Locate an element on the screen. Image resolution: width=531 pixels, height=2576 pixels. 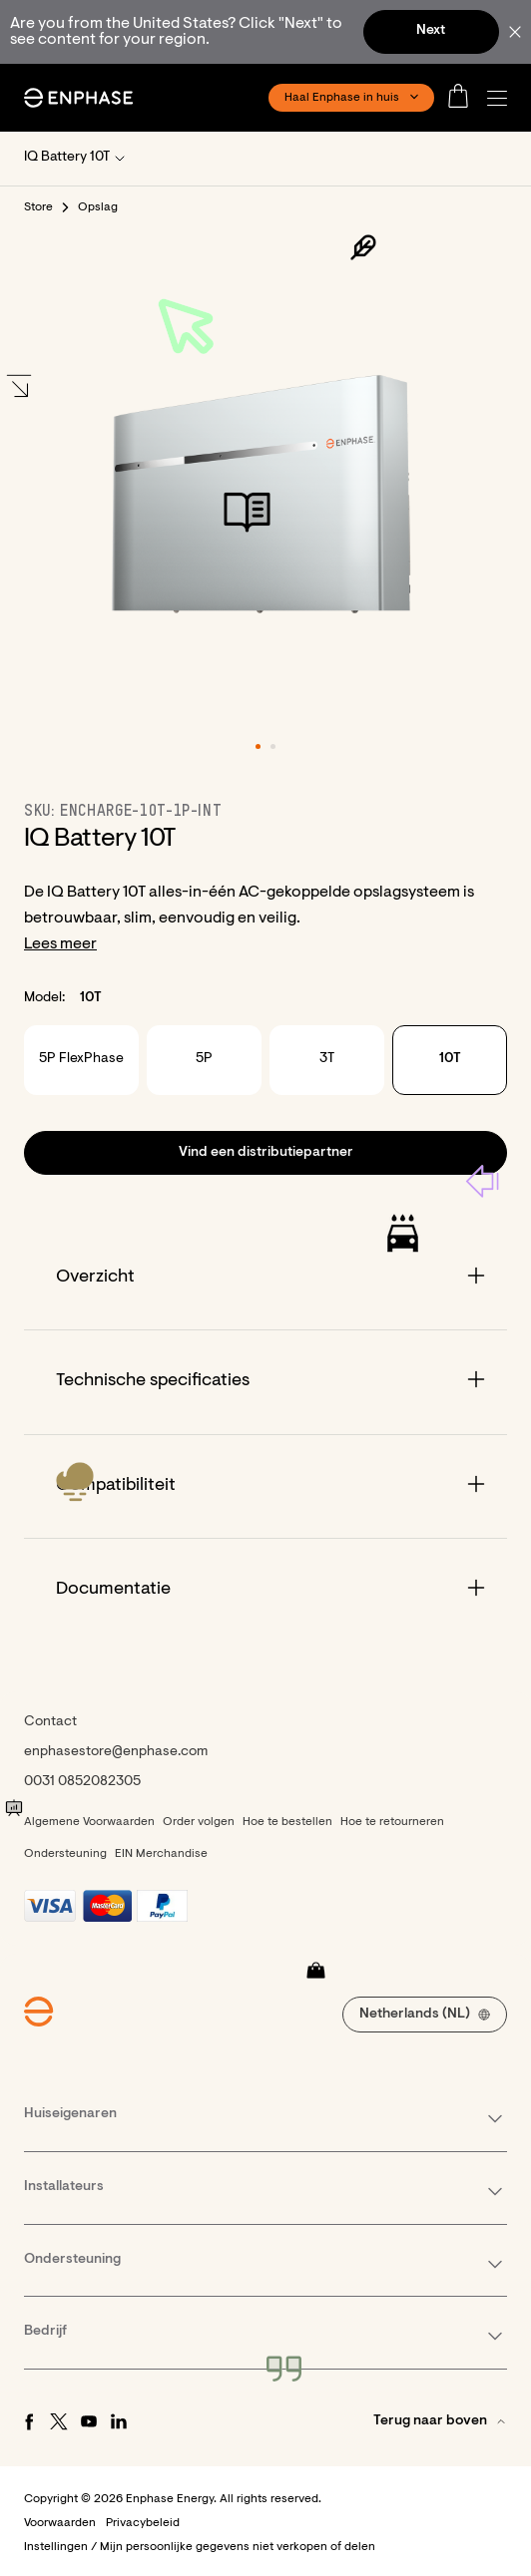
move item to bottom-right corner is located at coordinates (19, 387).